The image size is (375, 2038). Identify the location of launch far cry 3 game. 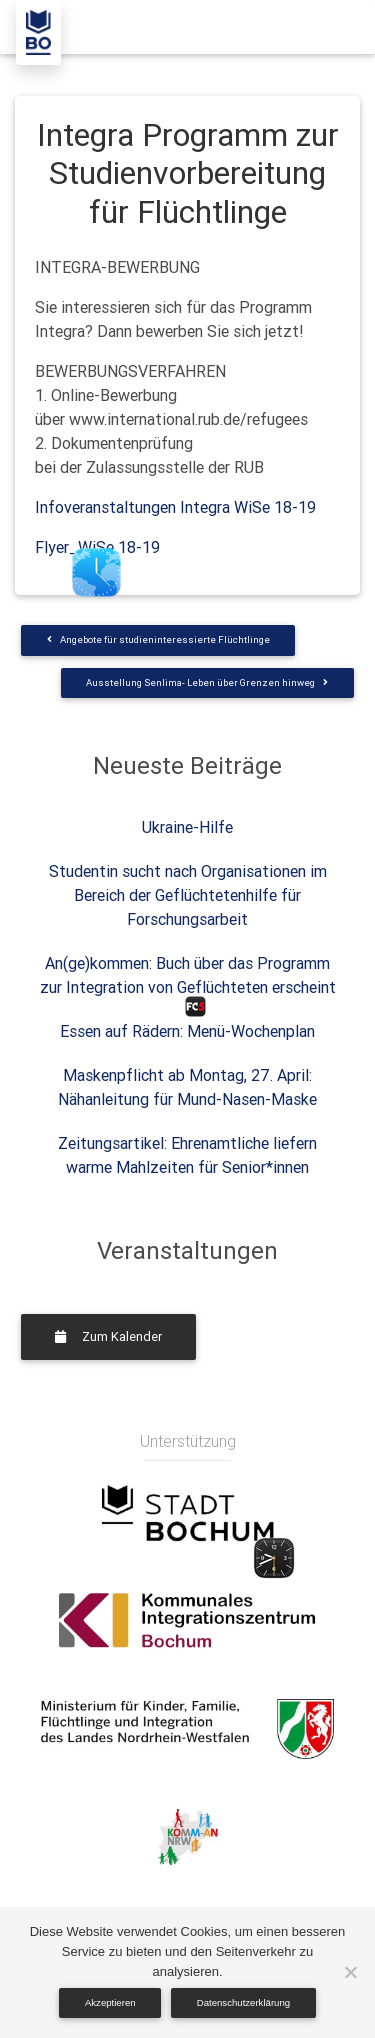
(195, 1006).